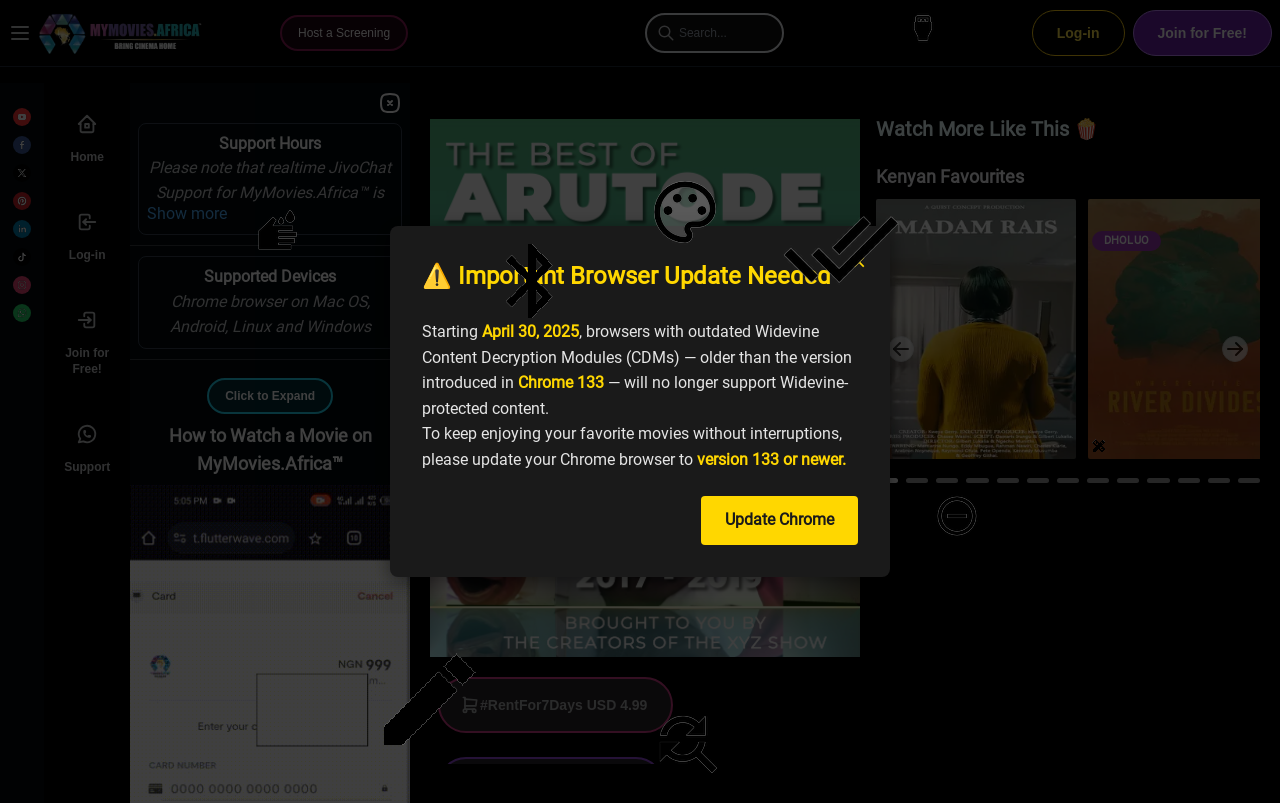 The height and width of the screenshot is (803, 1280). What do you see at coordinates (685, 212) in the screenshot?
I see `open color picker or theme options` at bounding box center [685, 212].